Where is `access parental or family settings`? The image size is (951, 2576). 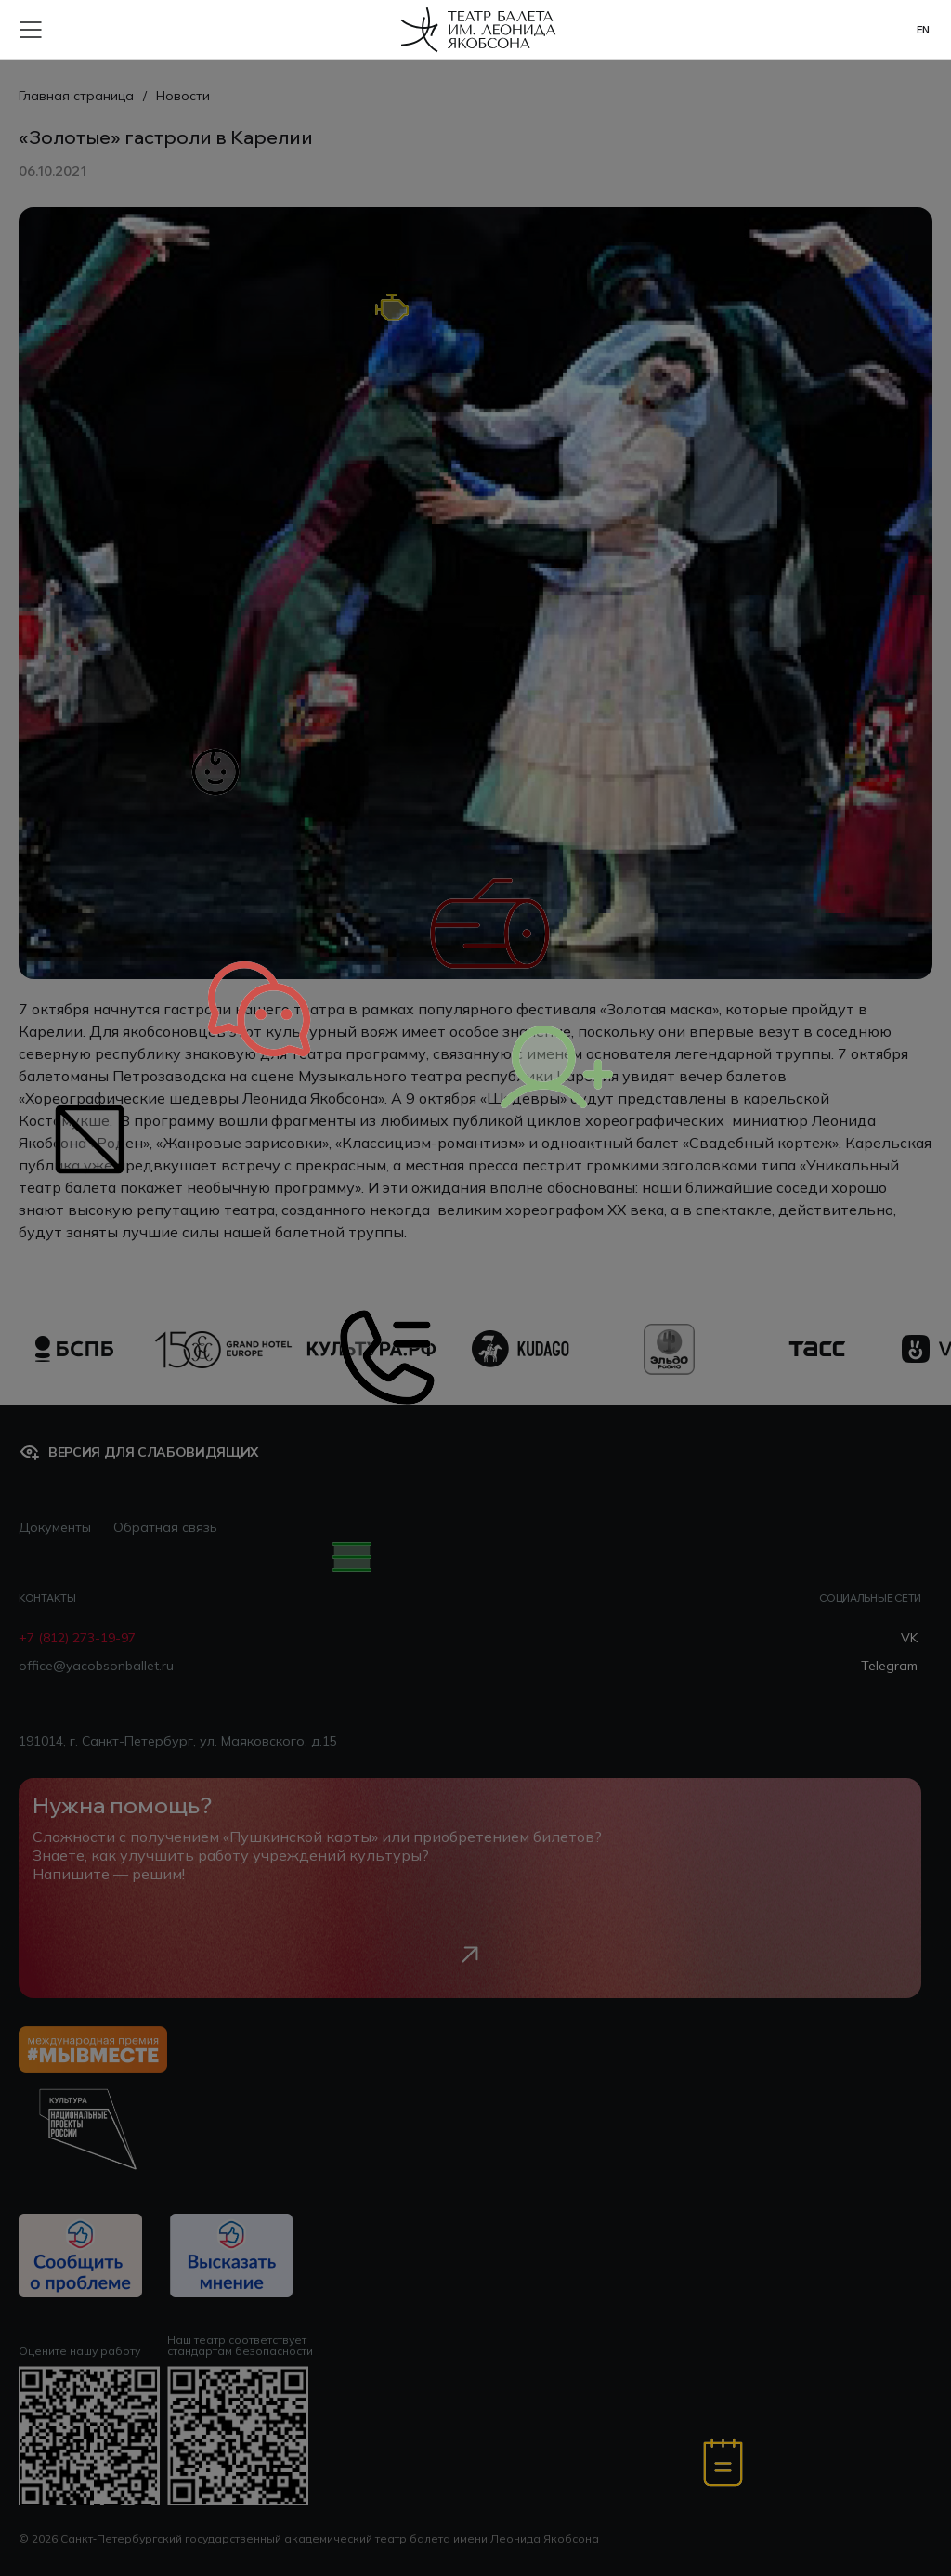 access parental or family settings is located at coordinates (215, 772).